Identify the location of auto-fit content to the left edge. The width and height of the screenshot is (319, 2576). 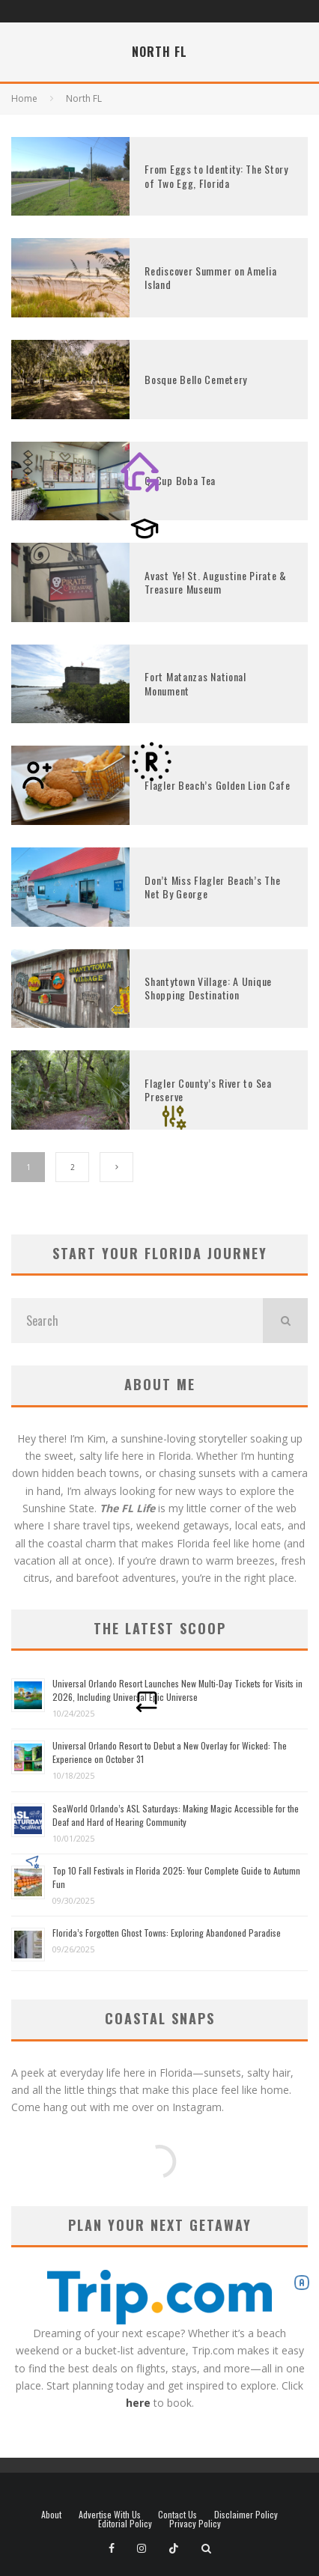
(147, 1701).